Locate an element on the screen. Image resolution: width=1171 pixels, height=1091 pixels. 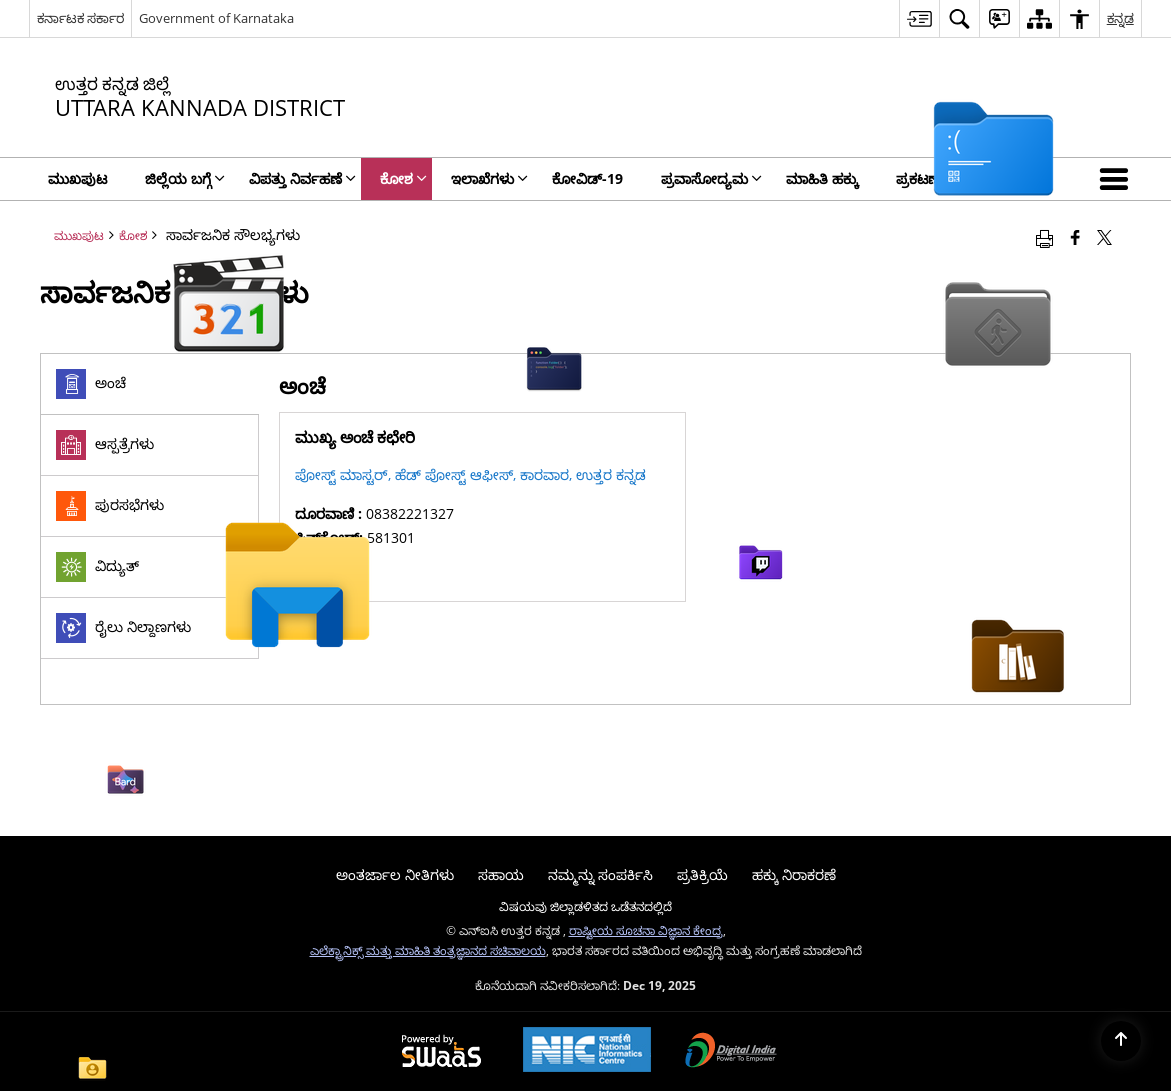
open your contacts folder is located at coordinates (92, 1068).